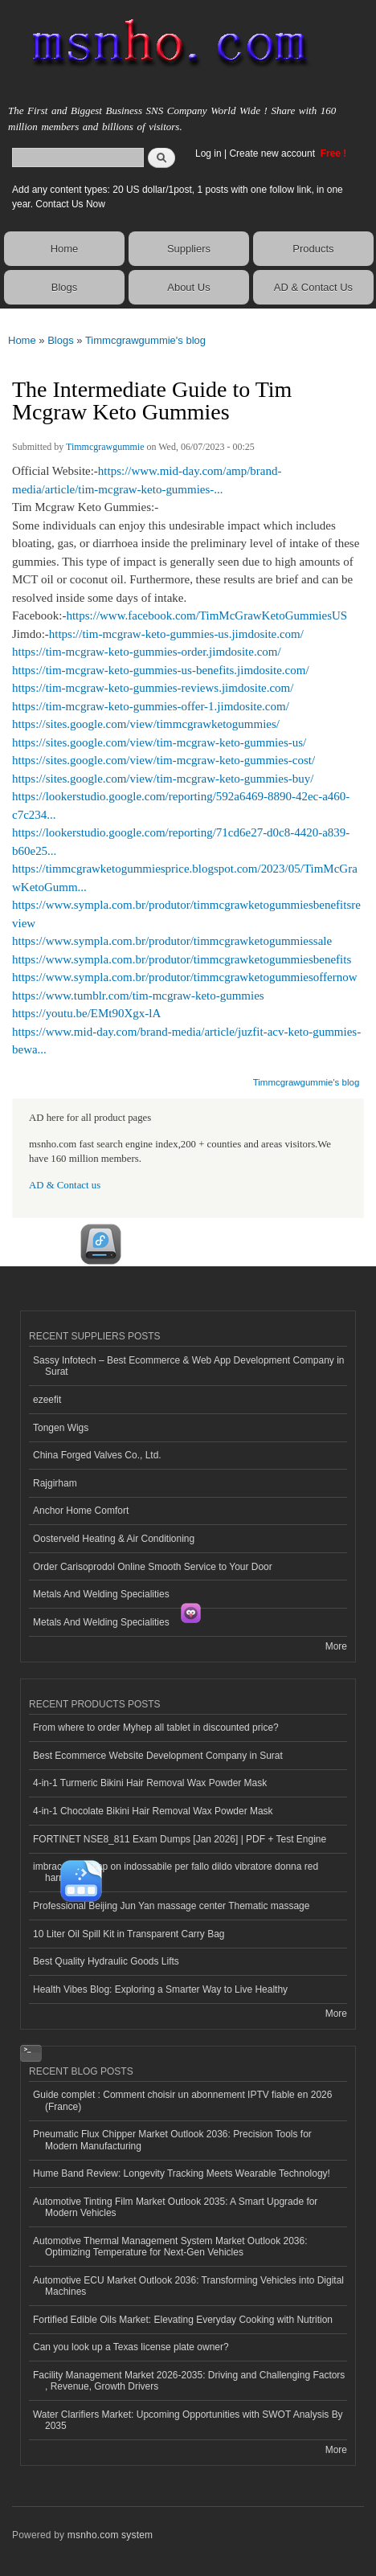 This screenshot has height=2576, width=376. What do you see at coordinates (100, 1244) in the screenshot?
I see `launch fedora linux installer` at bounding box center [100, 1244].